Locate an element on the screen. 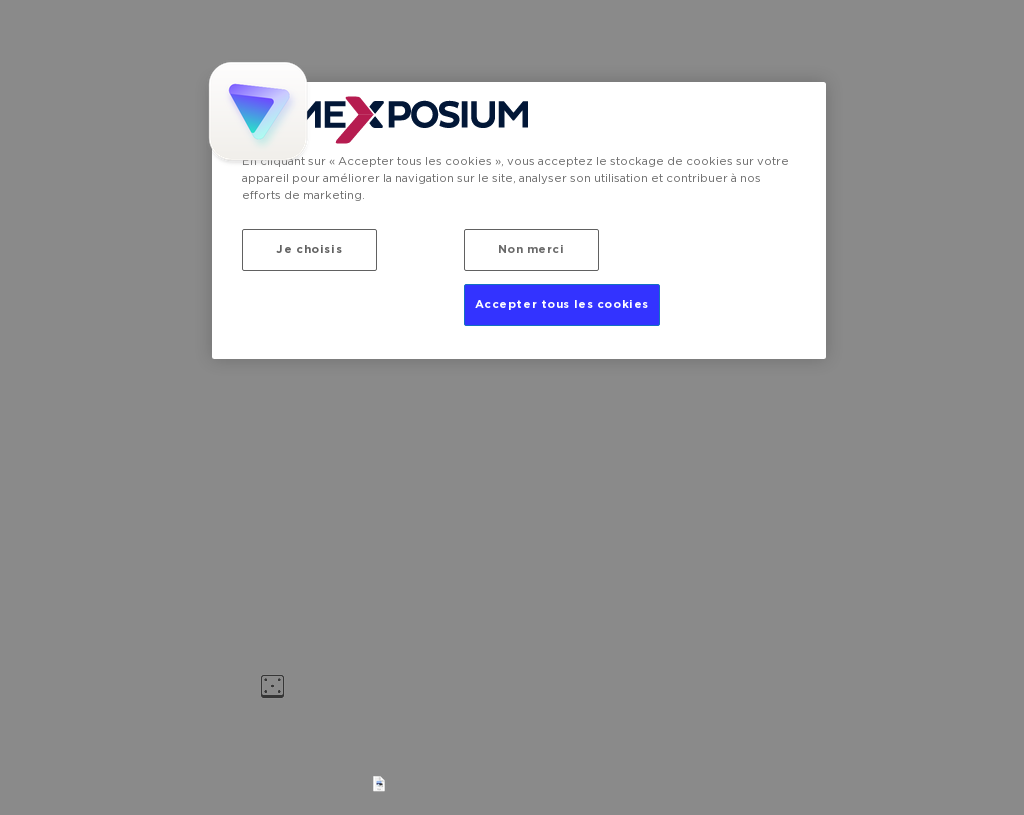  launch ProtonVPN application is located at coordinates (258, 113).